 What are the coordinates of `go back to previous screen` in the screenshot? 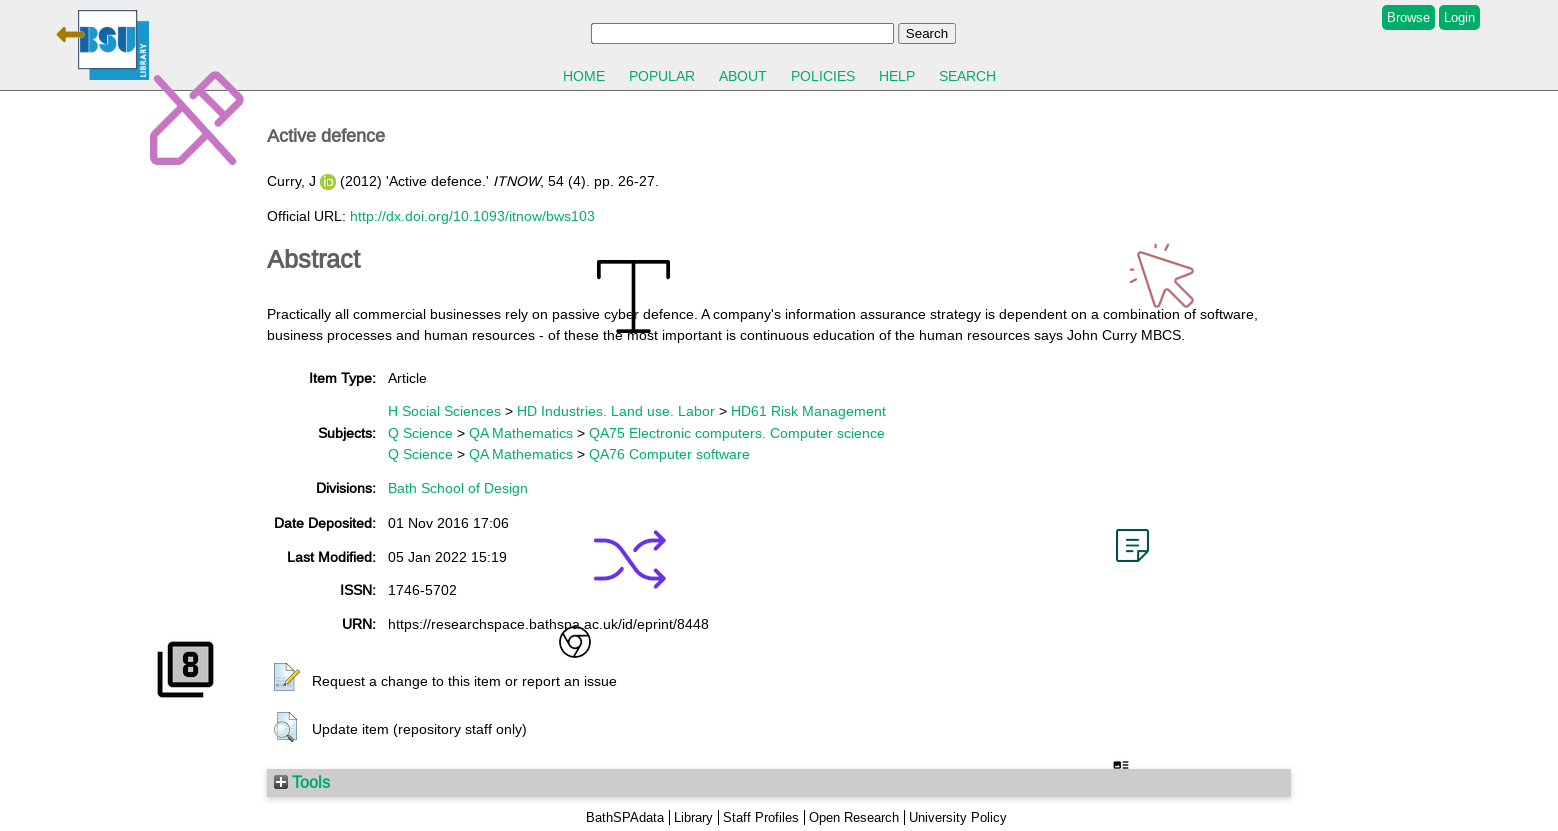 It's located at (70, 34).